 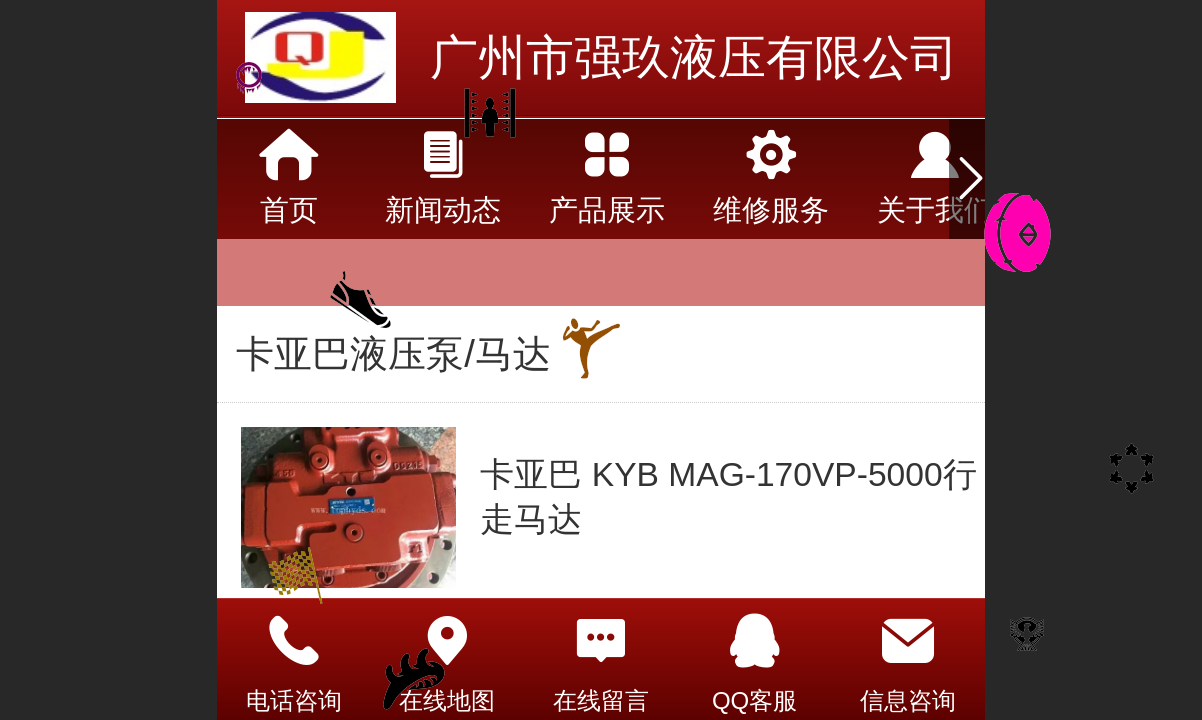 What do you see at coordinates (1017, 232) in the screenshot?
I see `ancient or prehistoric game element` at bounding box center [1017, 232].